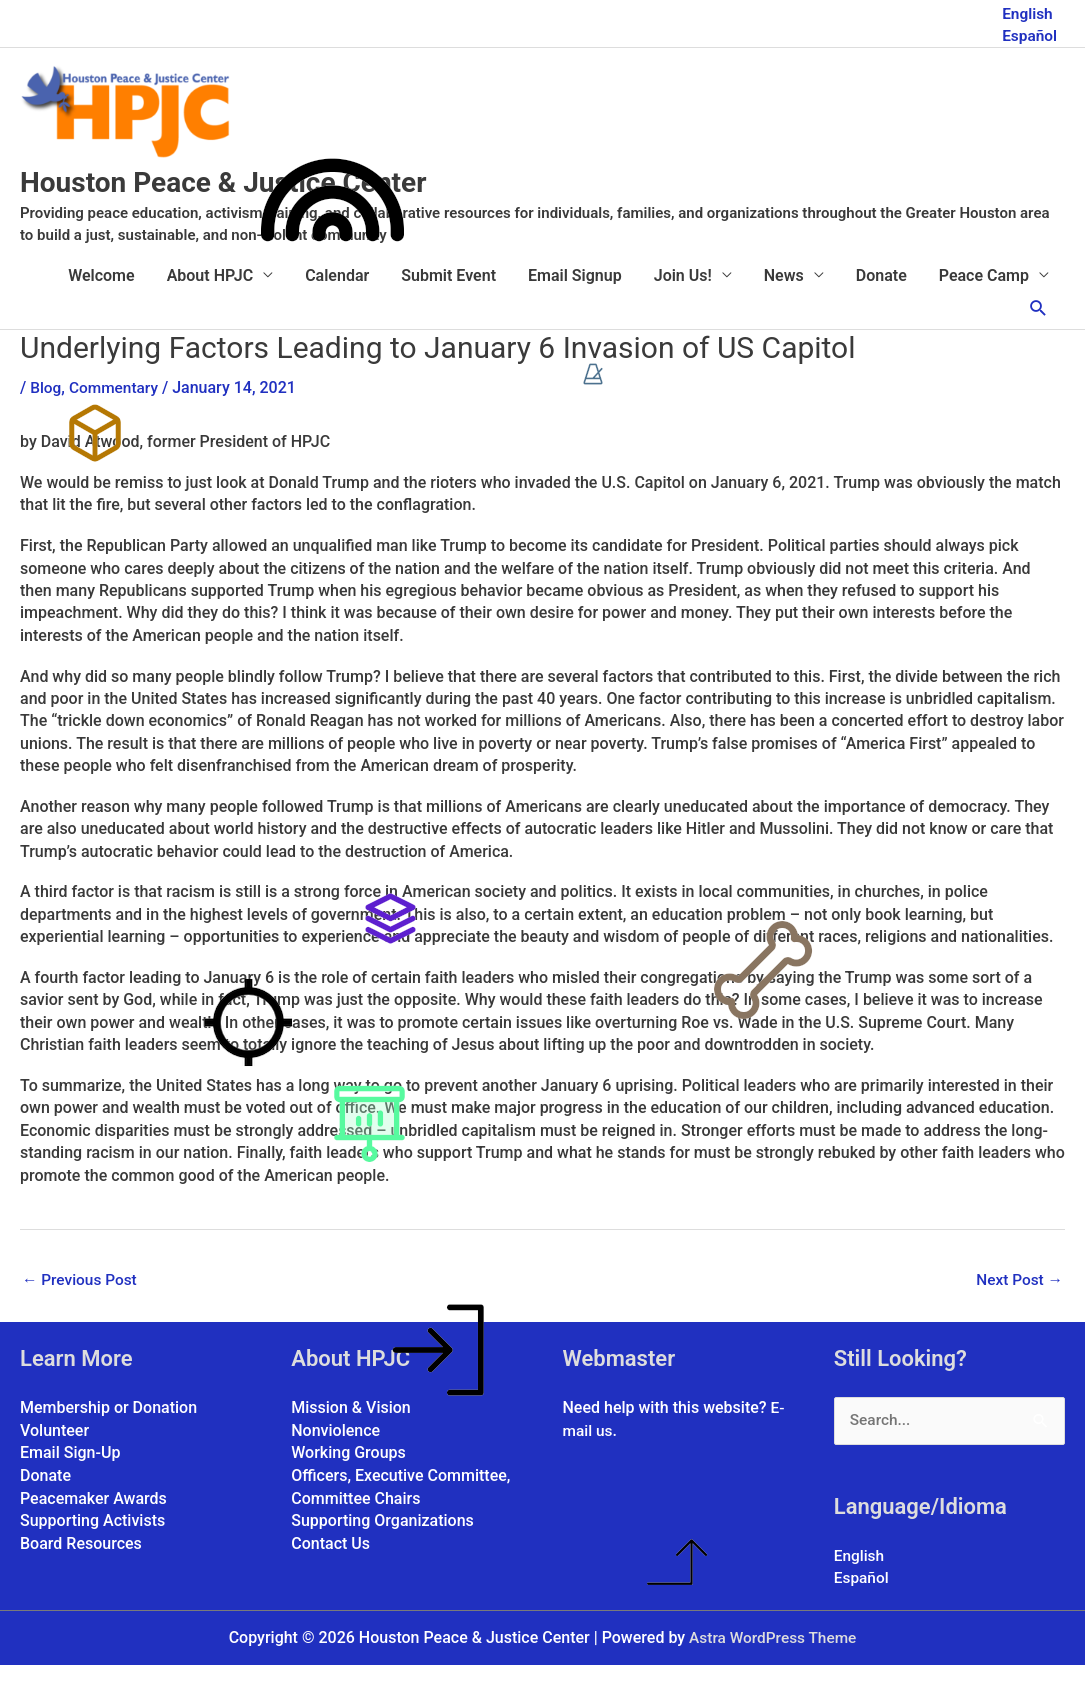 The width and height of the screenshot is (1085, 1693). I want to click on view package or shipment details, so click(95, 433).